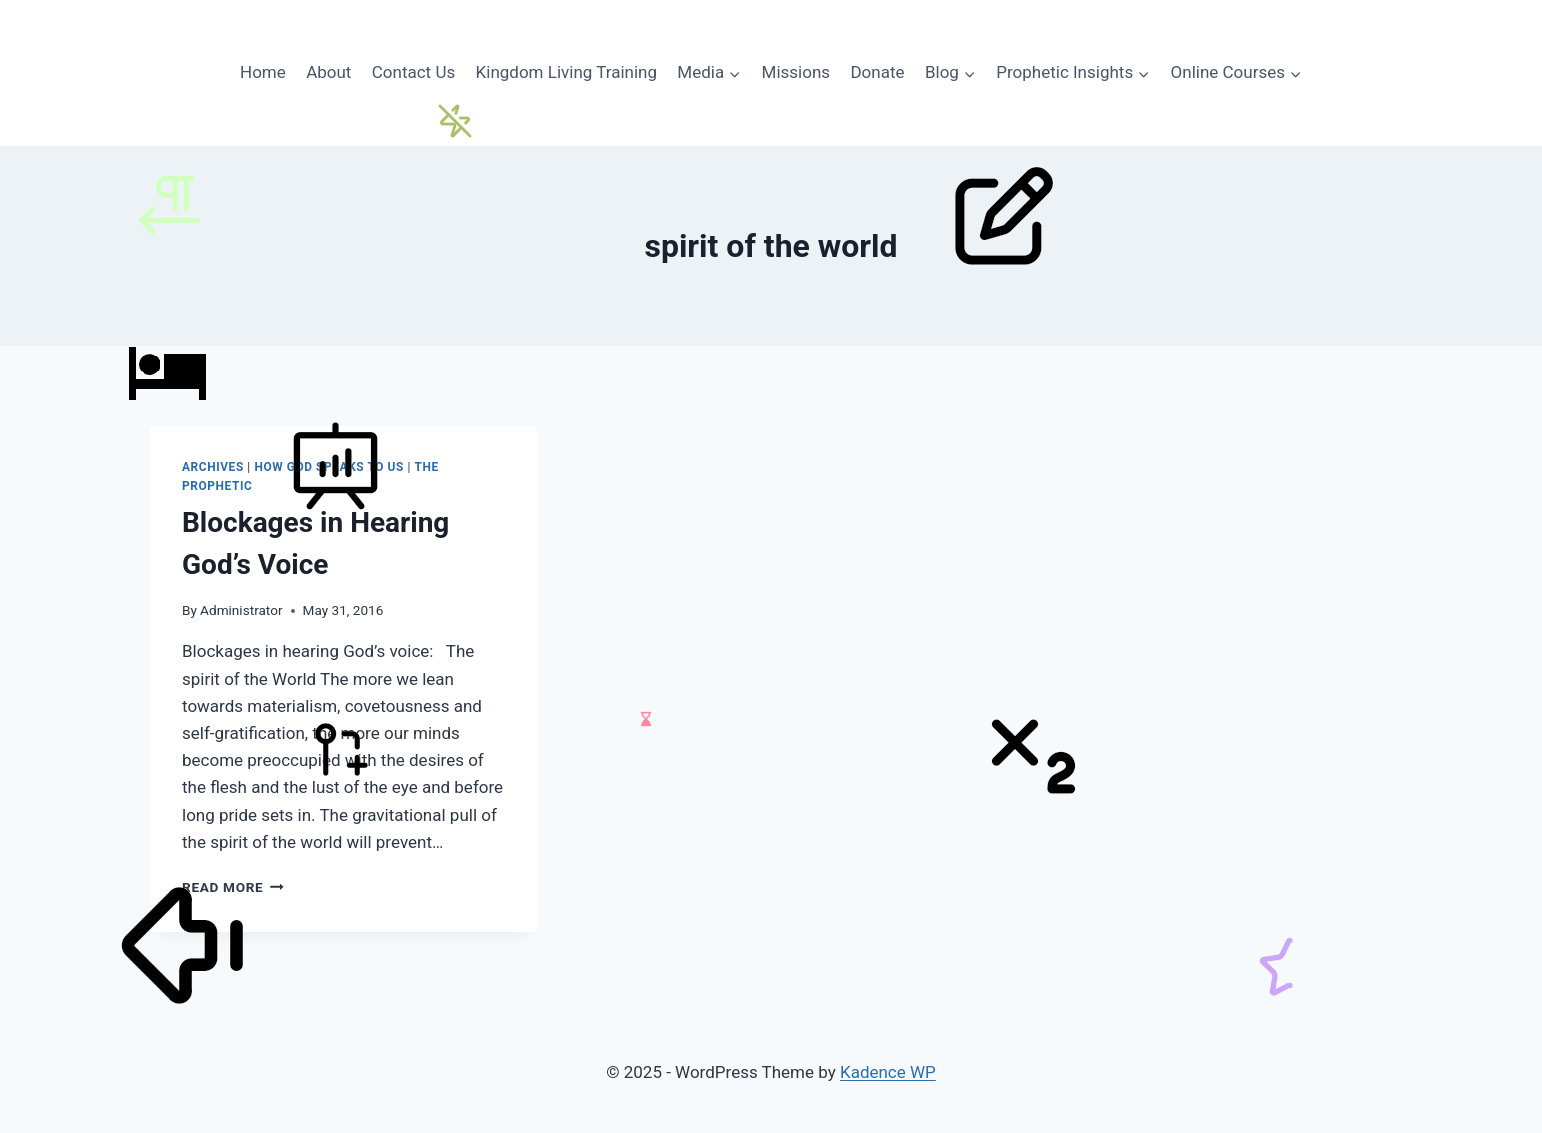 This screenshot has width=1542, height=1133. Describe the element at coordinates (185, 945) in the screenshot. I see `go back to the beginning` at that location.